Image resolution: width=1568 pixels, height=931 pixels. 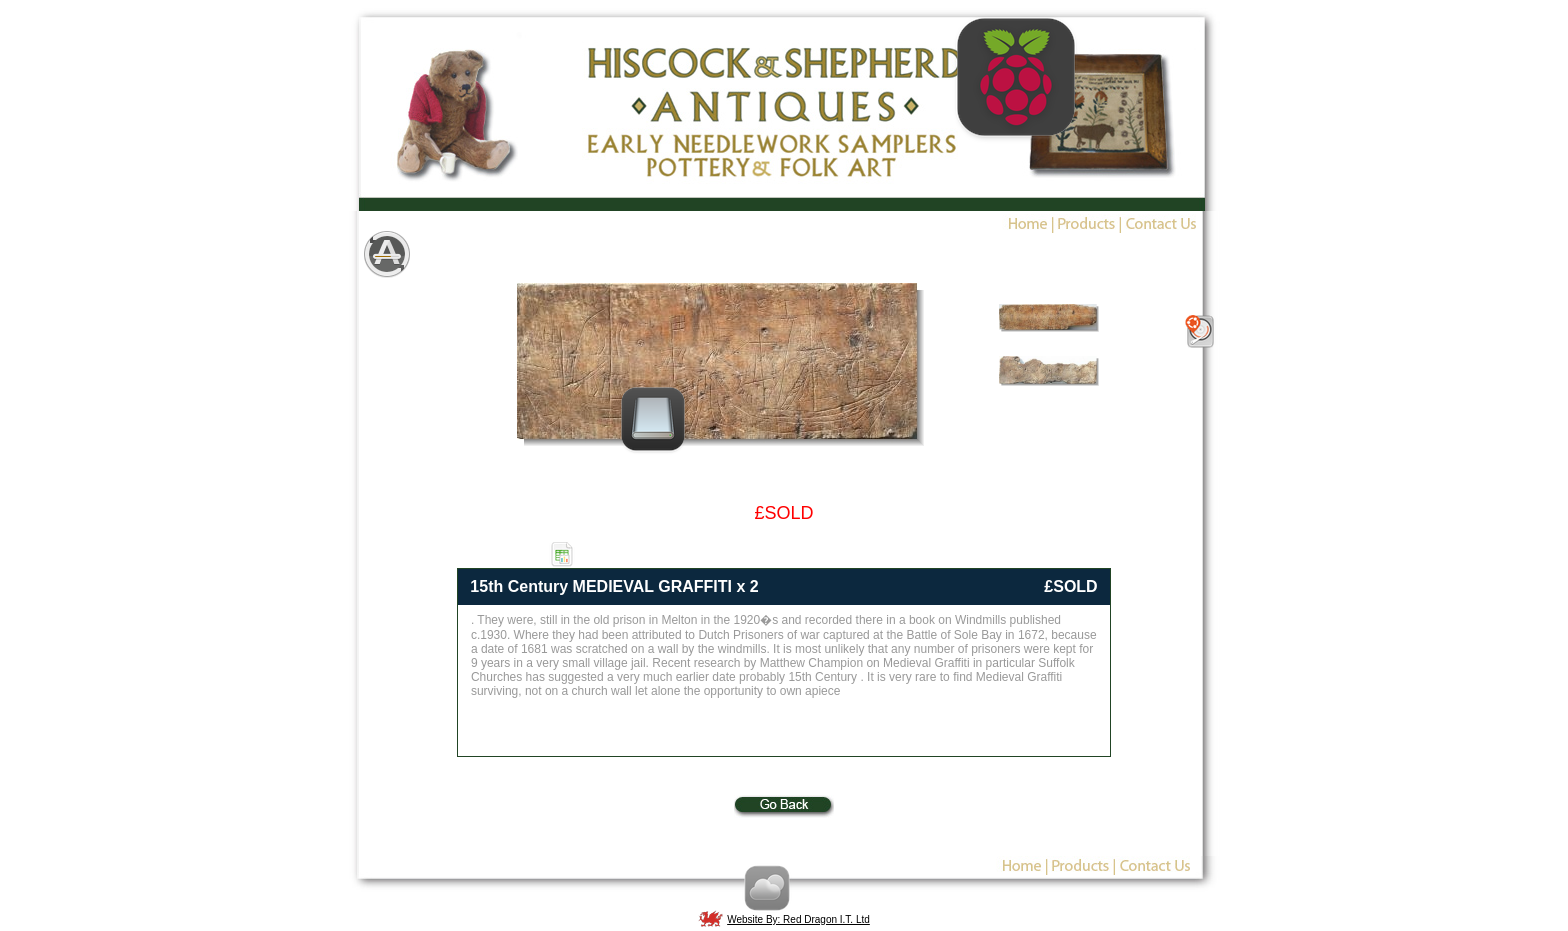 What do you see at coordinates (562, 554) in the screenshot?
I see `open a spreadsheet file` at bounding box center [562, 554].